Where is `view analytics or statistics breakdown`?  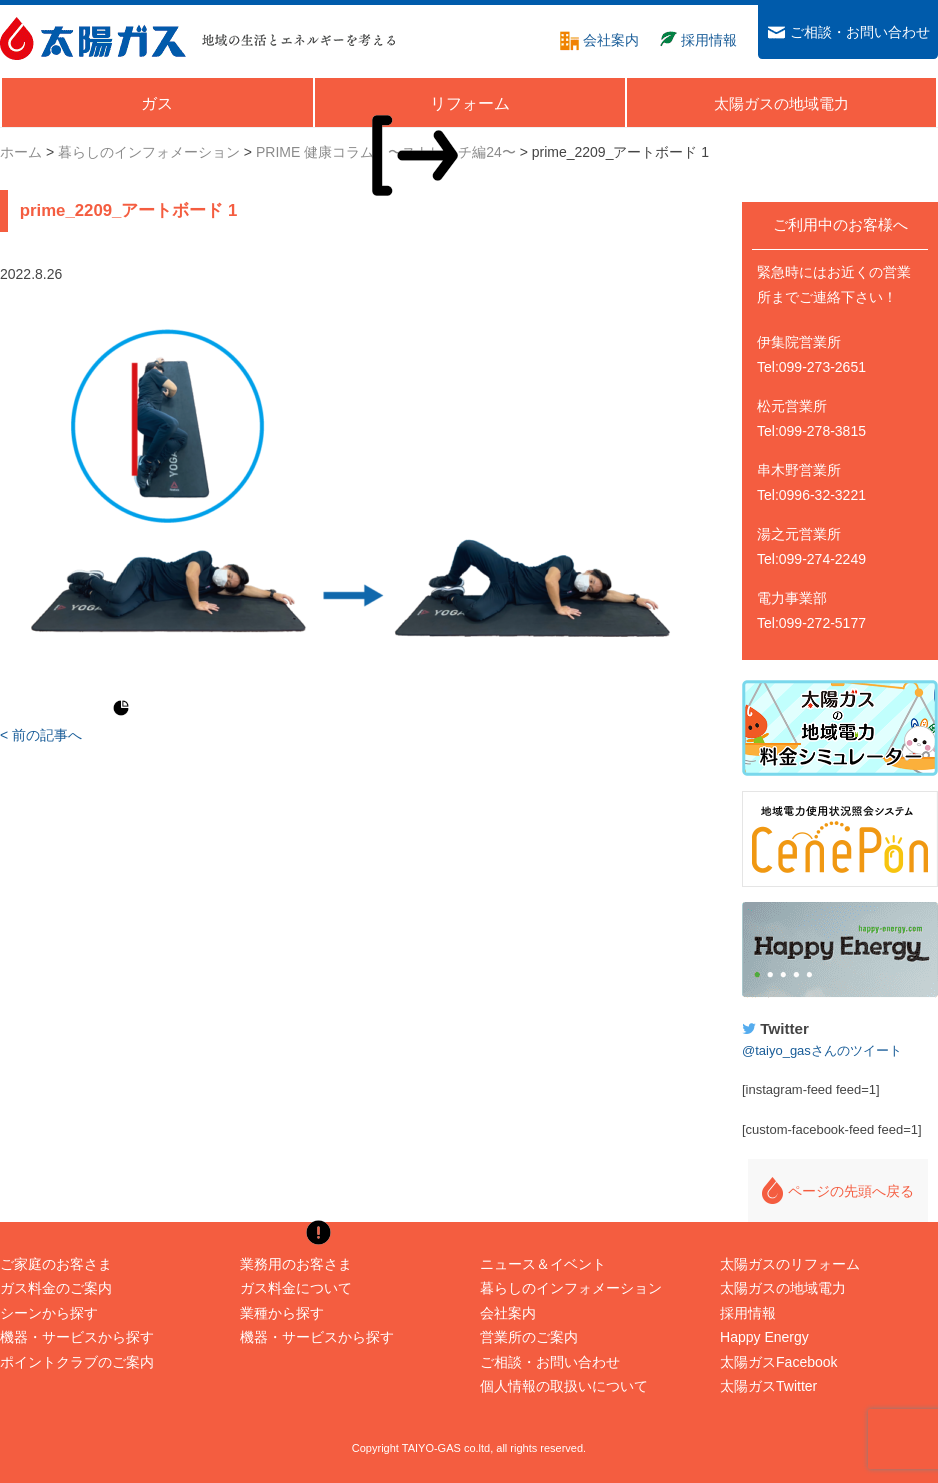 view analytics or statistics breakdown is located at coordinates (121, 708).